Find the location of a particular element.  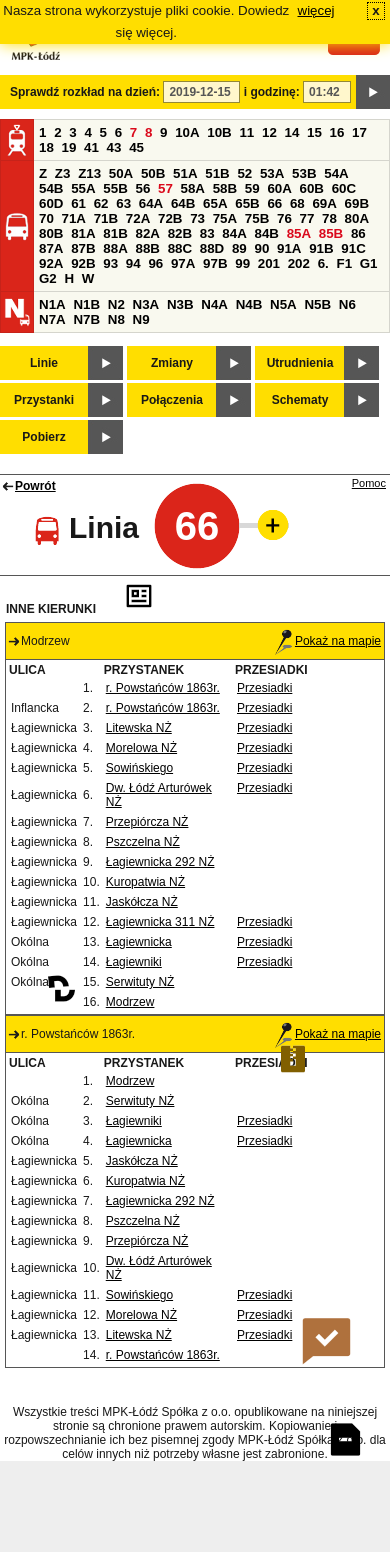

compressed or zipped file is located at coordinates (293, 1059).